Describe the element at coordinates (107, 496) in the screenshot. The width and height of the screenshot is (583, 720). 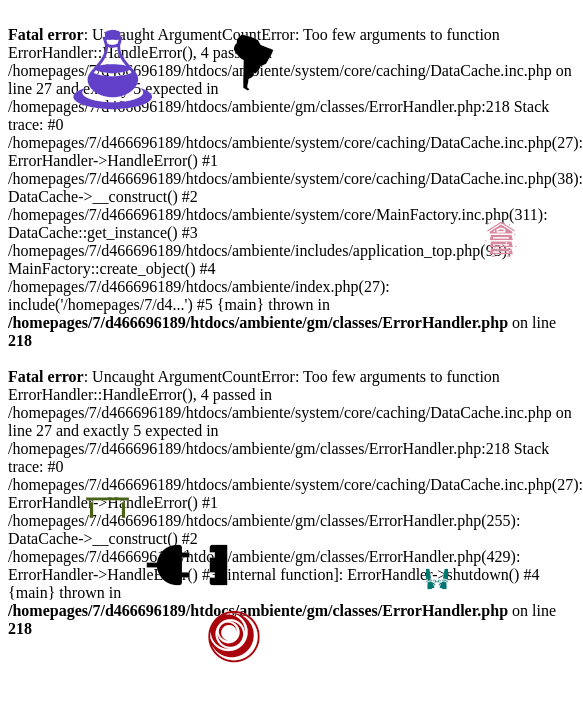
I see `view or edit table data` at that location.